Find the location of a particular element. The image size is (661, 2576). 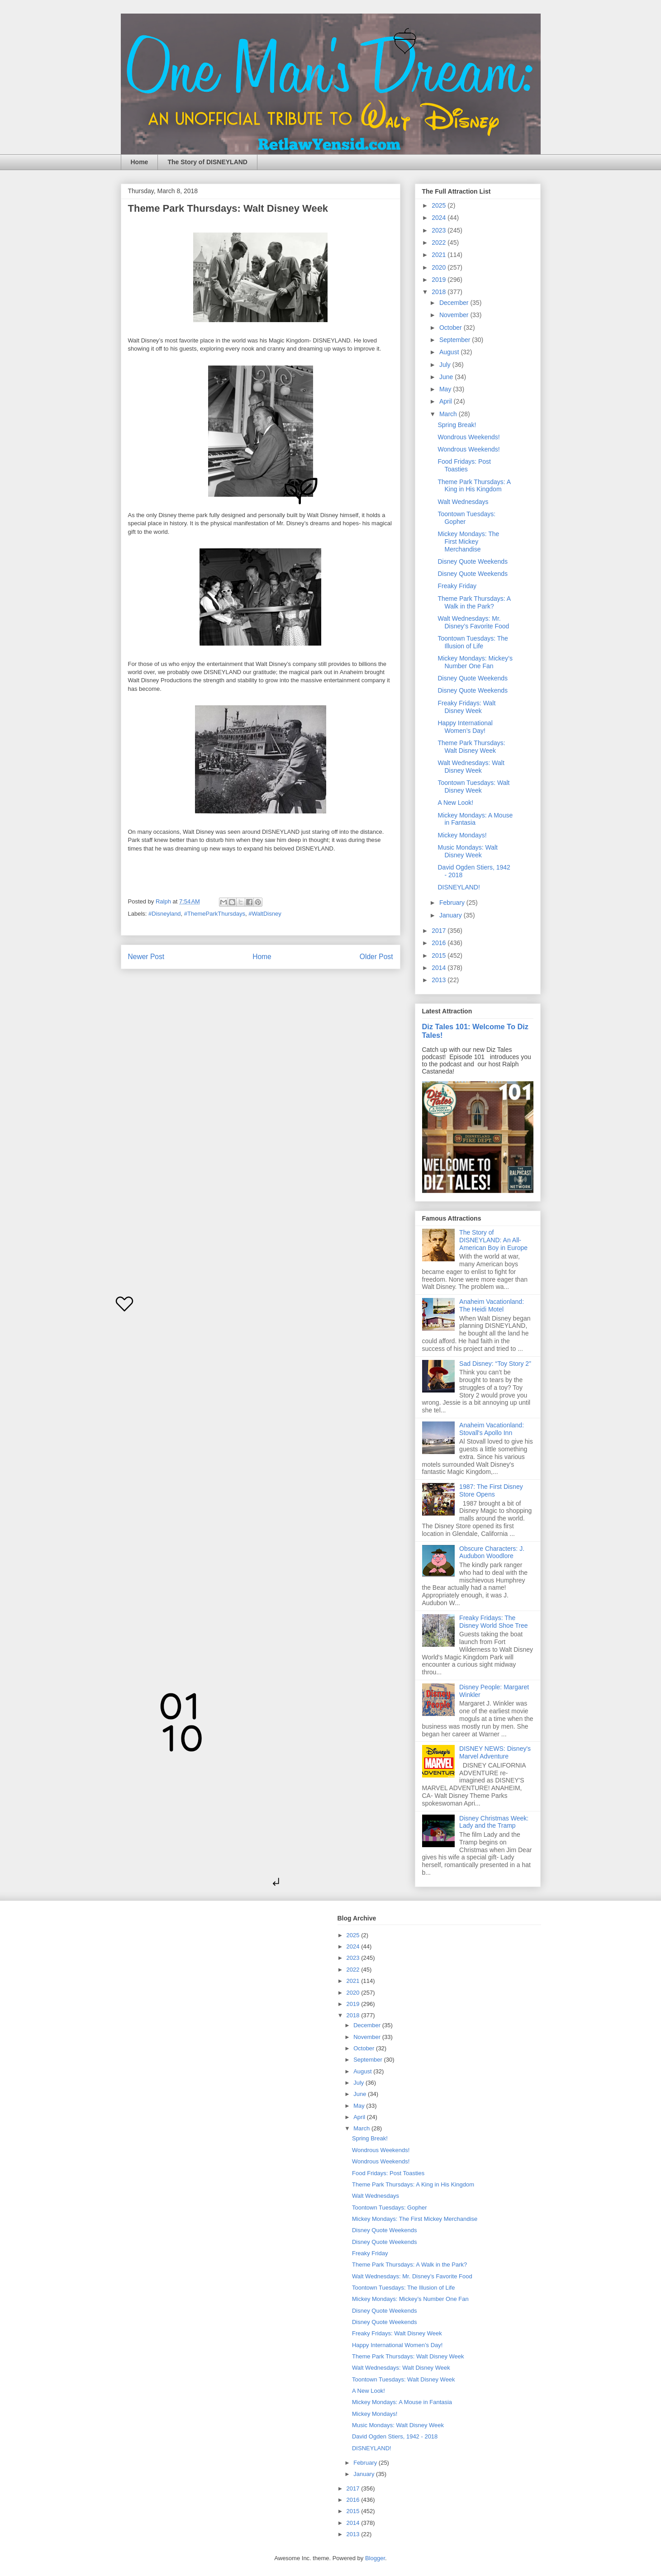

view or access binary/code data is located at coordinates (181, 1722).